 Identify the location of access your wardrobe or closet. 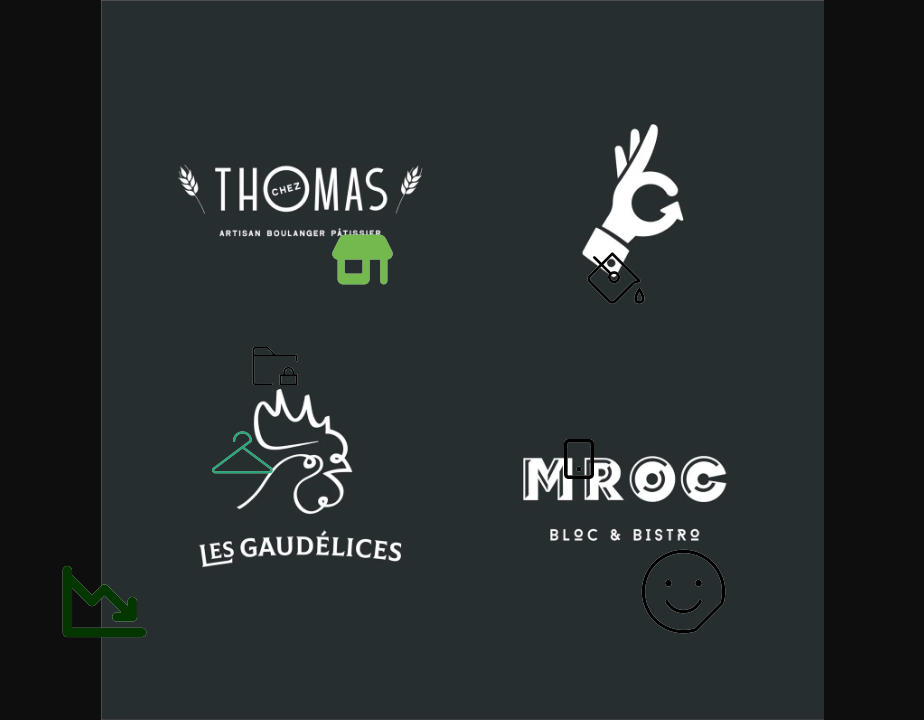
(242, 455).